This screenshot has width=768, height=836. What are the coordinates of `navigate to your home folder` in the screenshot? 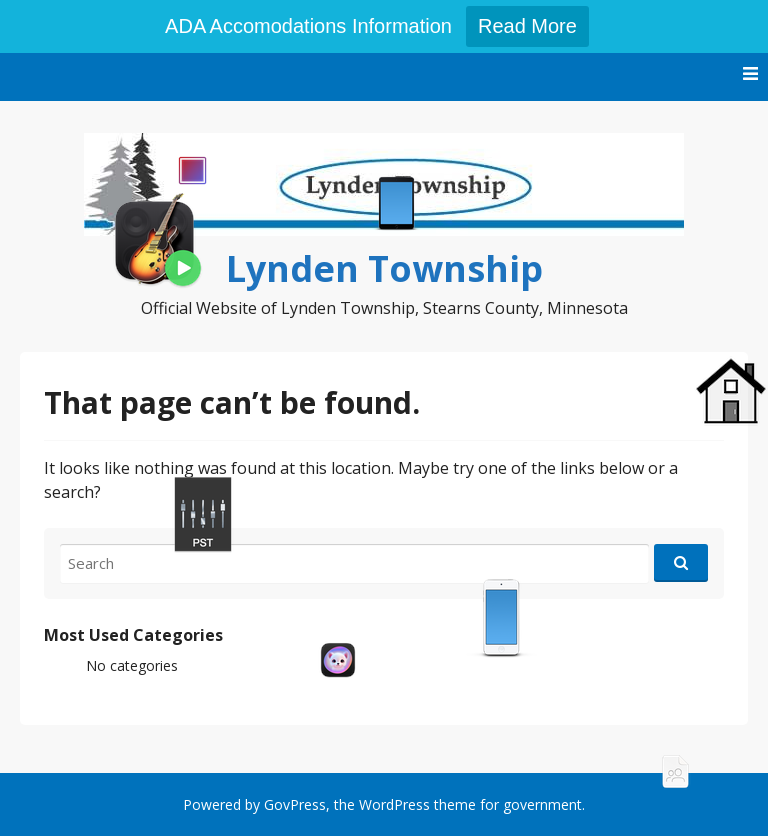 It's located at (731, 391).